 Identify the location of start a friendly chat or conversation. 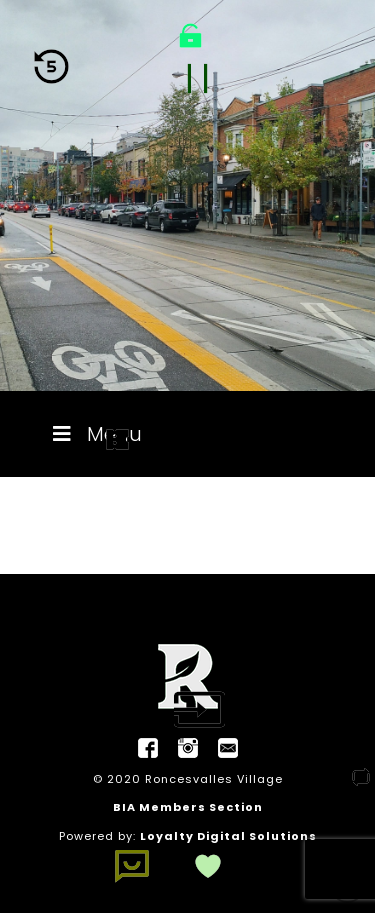
(132, 865).